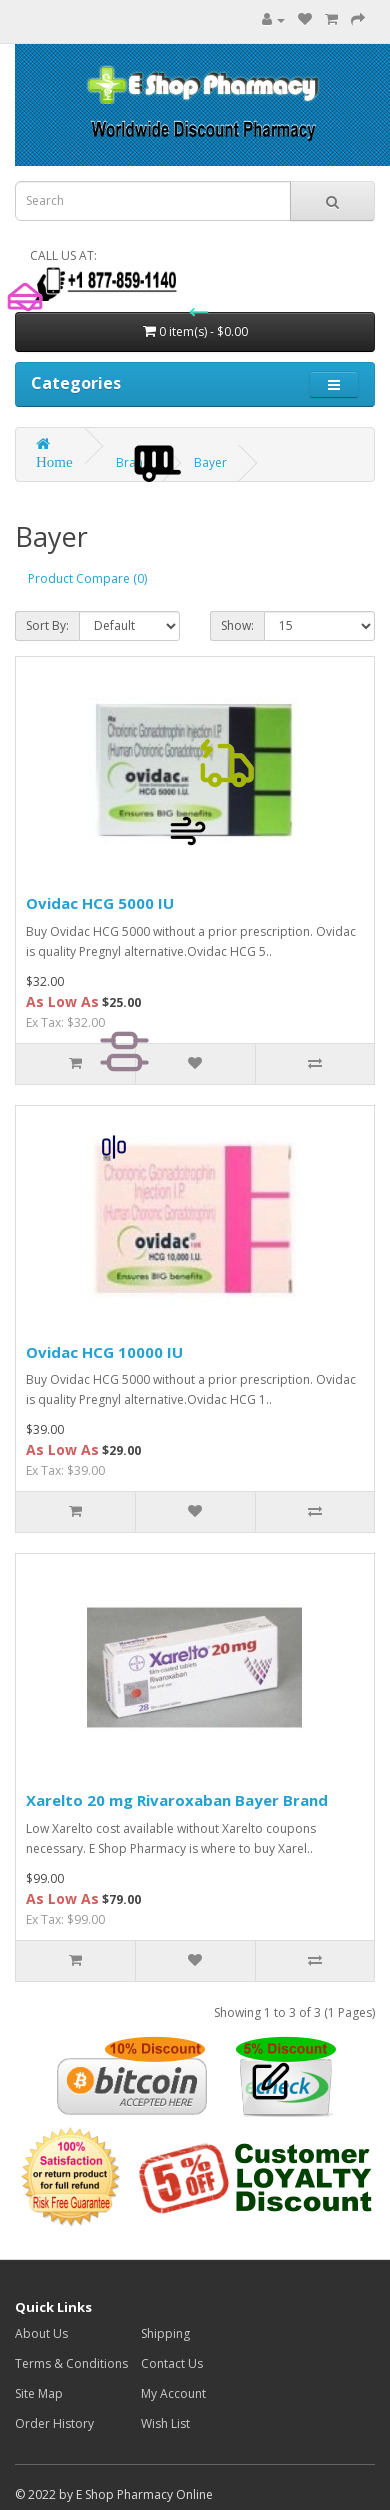 Image resolution: width=390 pixels, height=2510 pixels. Describe the element at coordinates (188, 831) in the screenshot. I see `view current wind conditions` at that location.